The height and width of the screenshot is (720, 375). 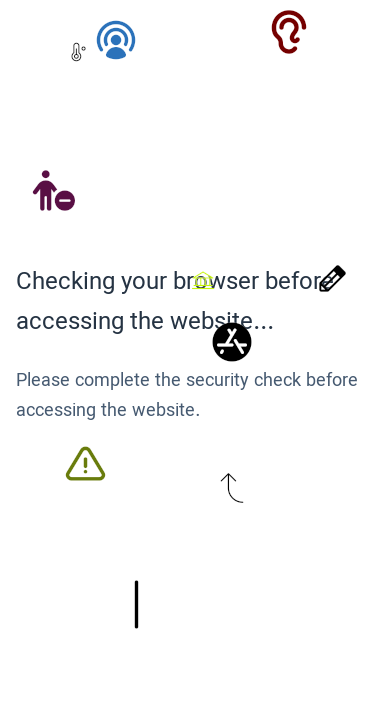 I want to click on go back and up in navigation hierarchy, so click(x=232, y=488).